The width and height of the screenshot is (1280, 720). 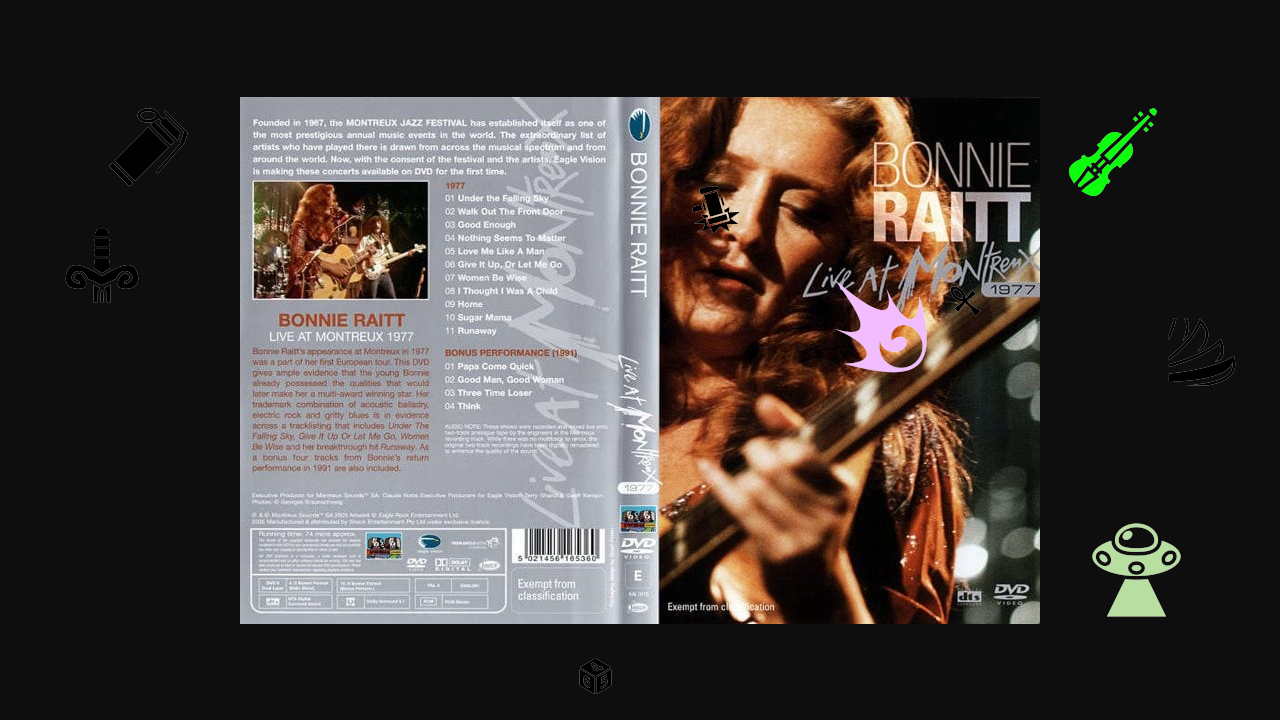 I want to click on indicates a power-up or special ability activation, so click(x=880, y=326).